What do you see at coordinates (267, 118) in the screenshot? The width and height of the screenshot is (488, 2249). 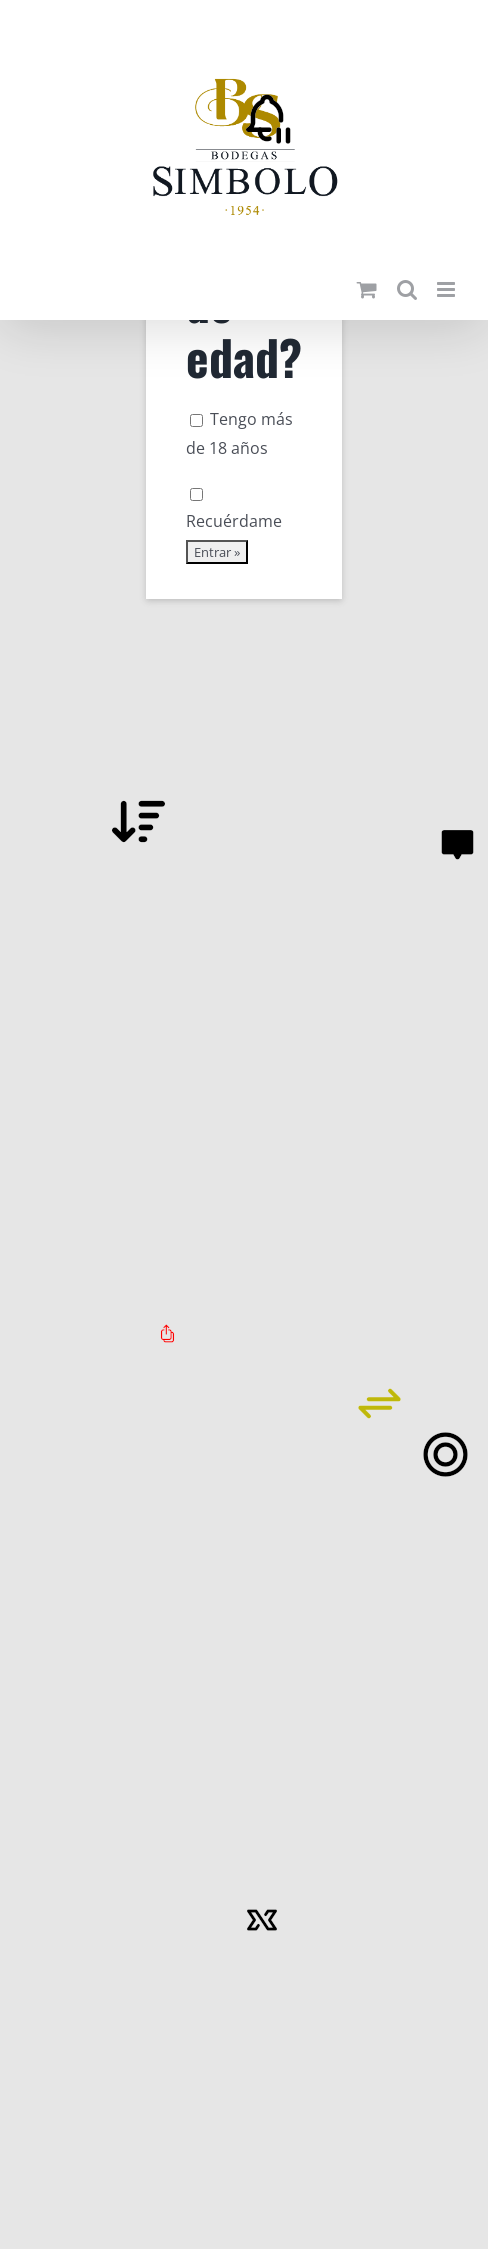 I see `pause notifications` at bounding box center [267, 118].